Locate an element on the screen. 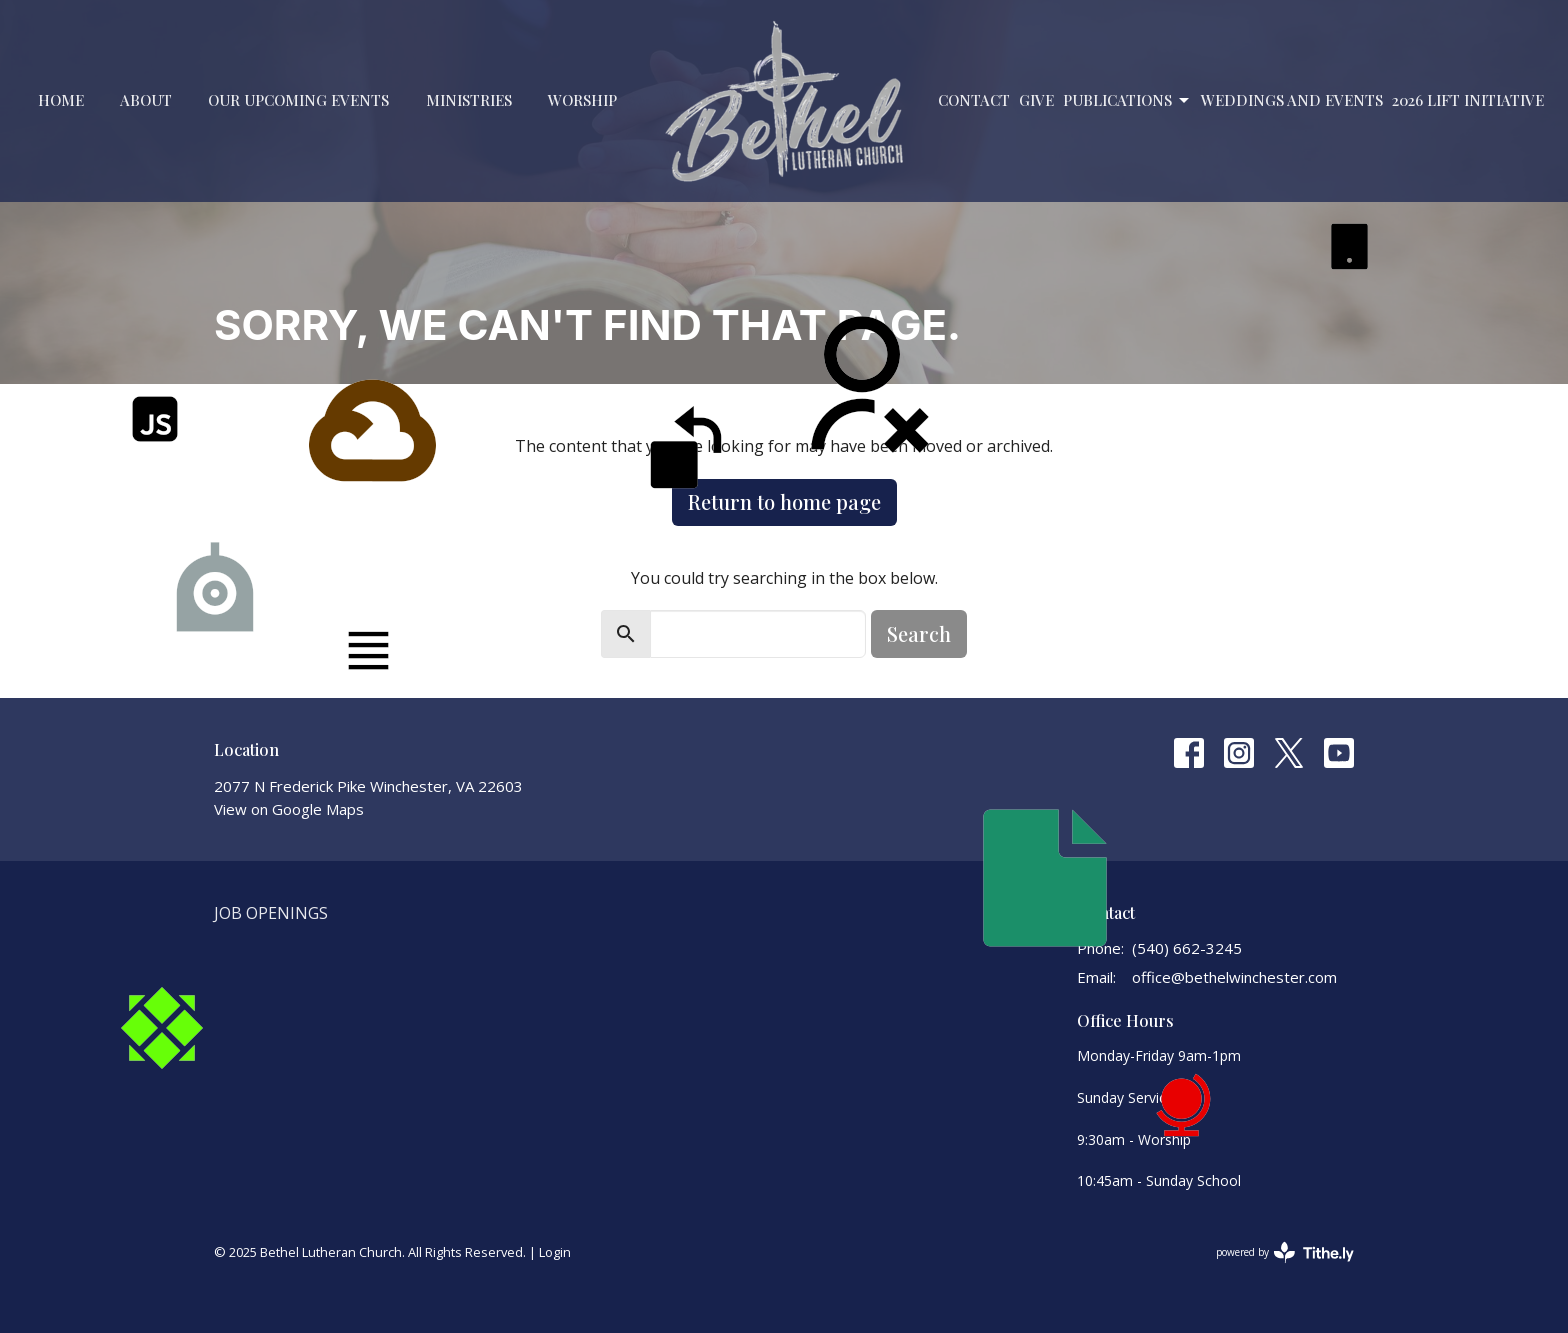 This screenshot has height=1333, width=1568. access Google Cloud services is located at coordinates (372, 430).